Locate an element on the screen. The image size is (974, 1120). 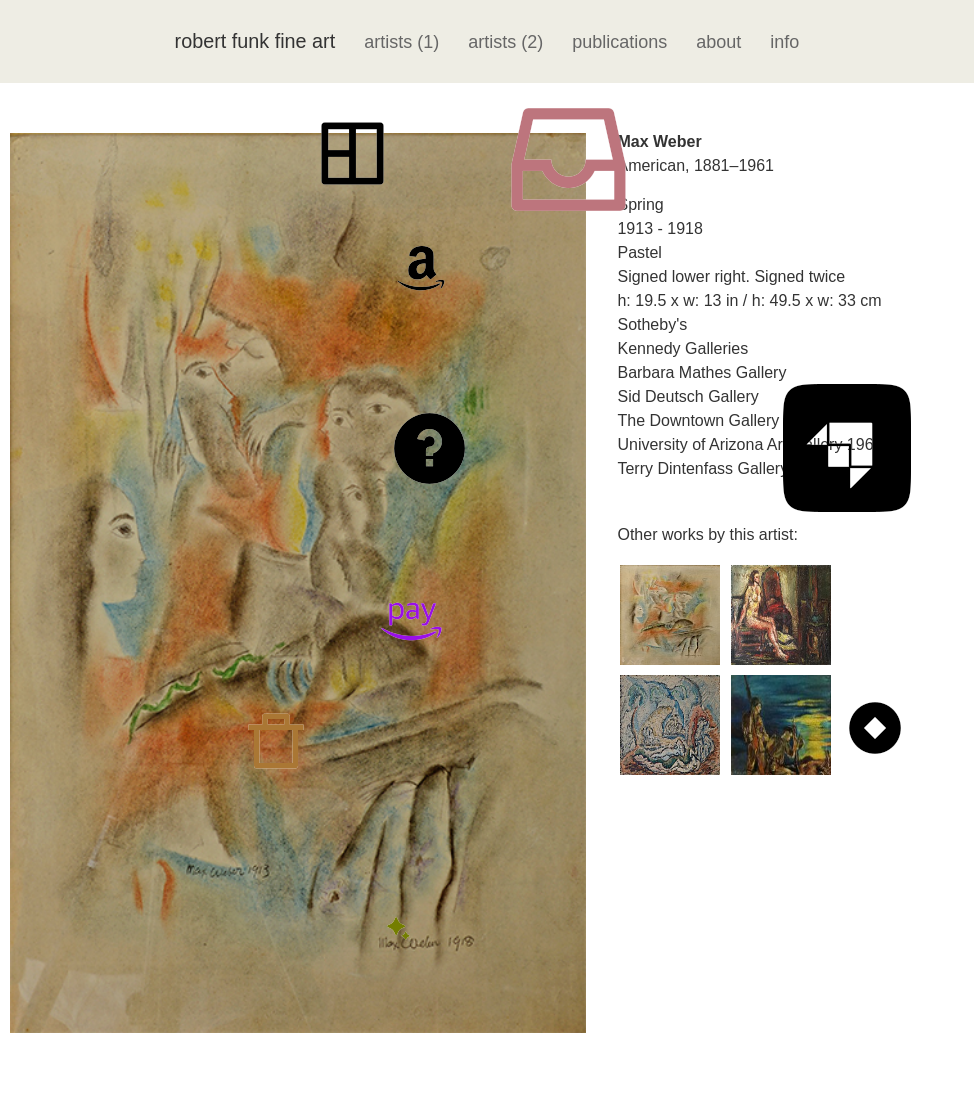
switch to grid layout view is located at coordinates (352, 153).